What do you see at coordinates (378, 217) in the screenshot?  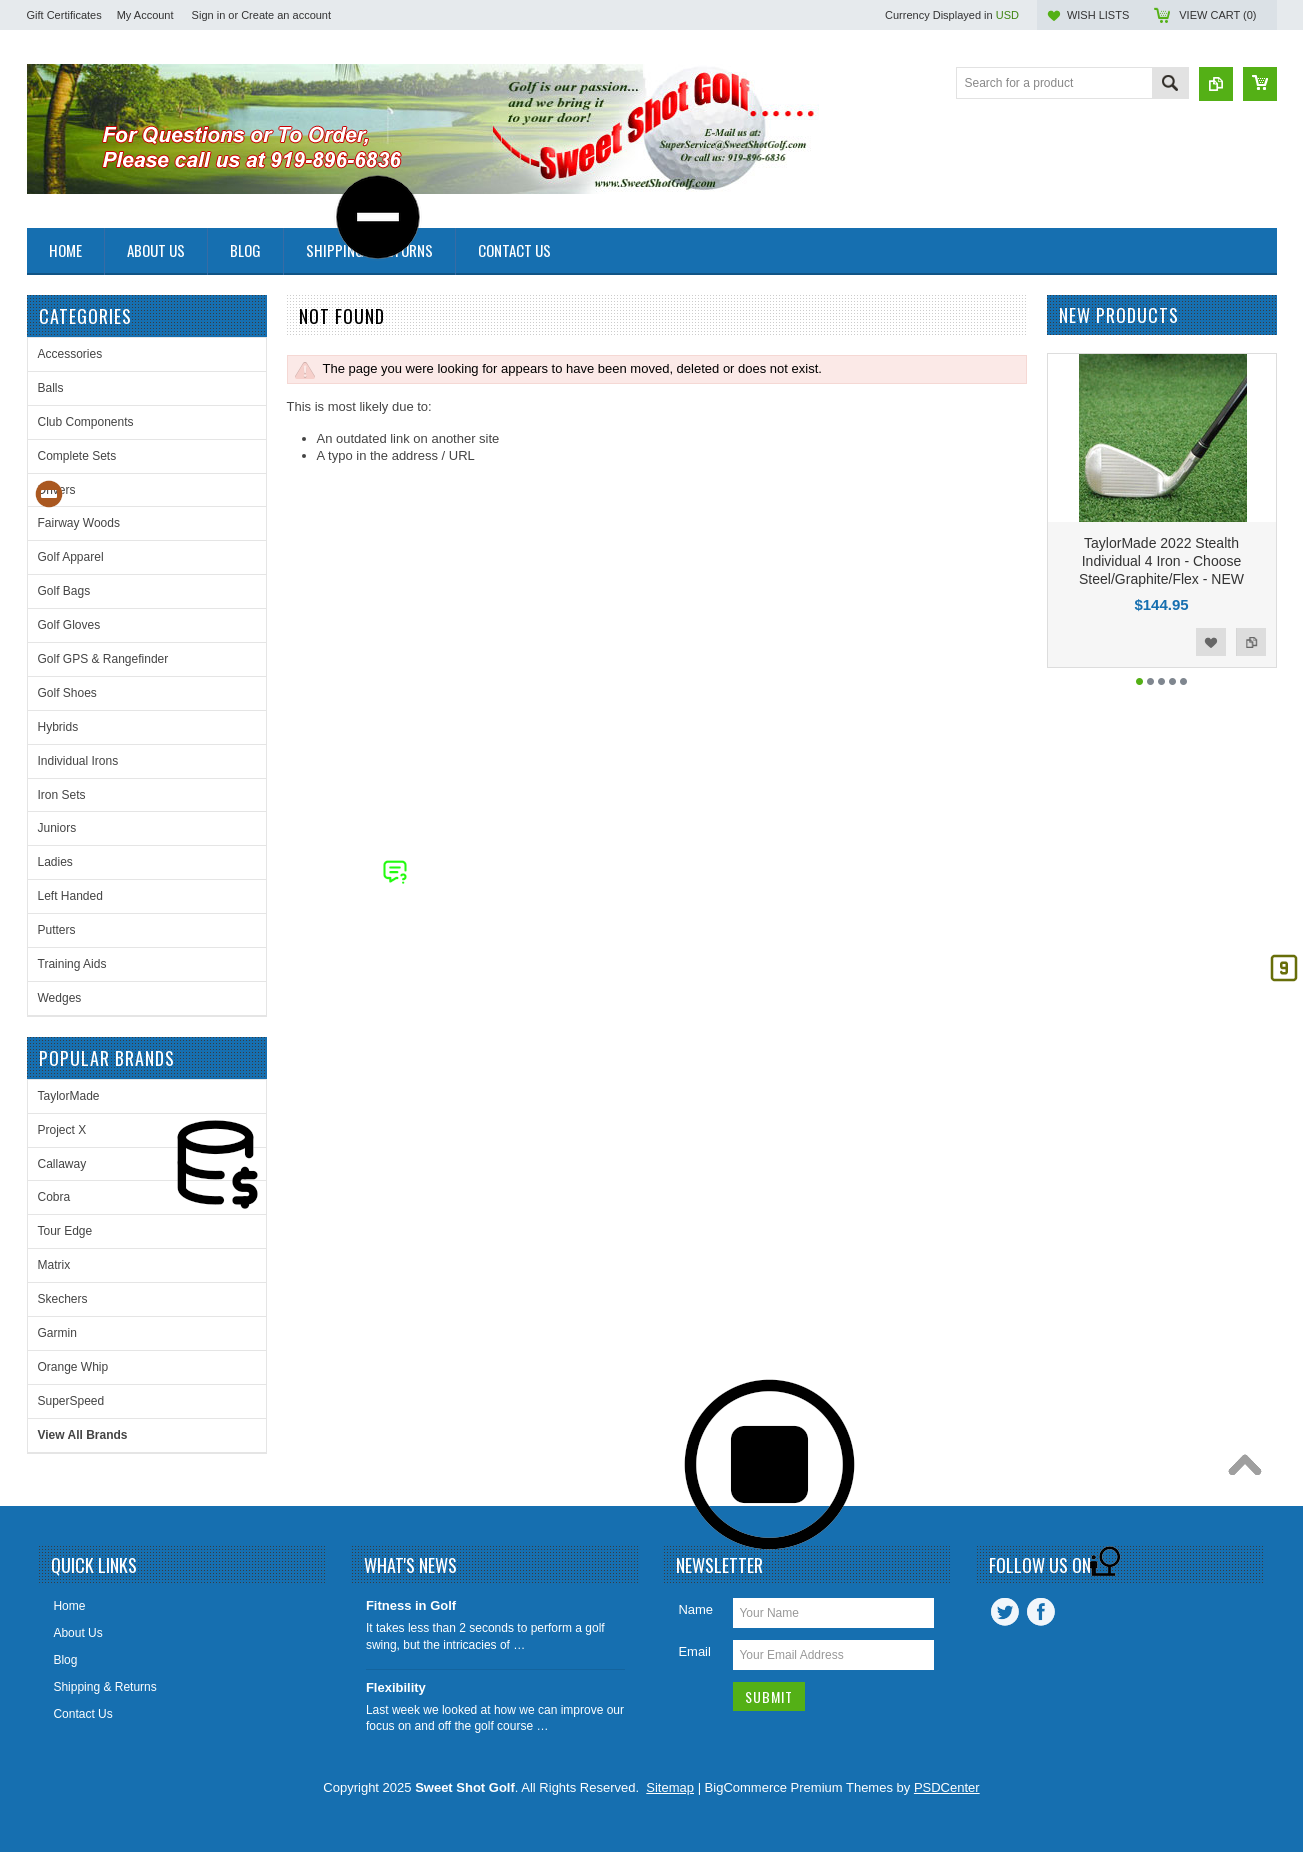 I see `remove an item from a list` at bounding box center [378, 217].